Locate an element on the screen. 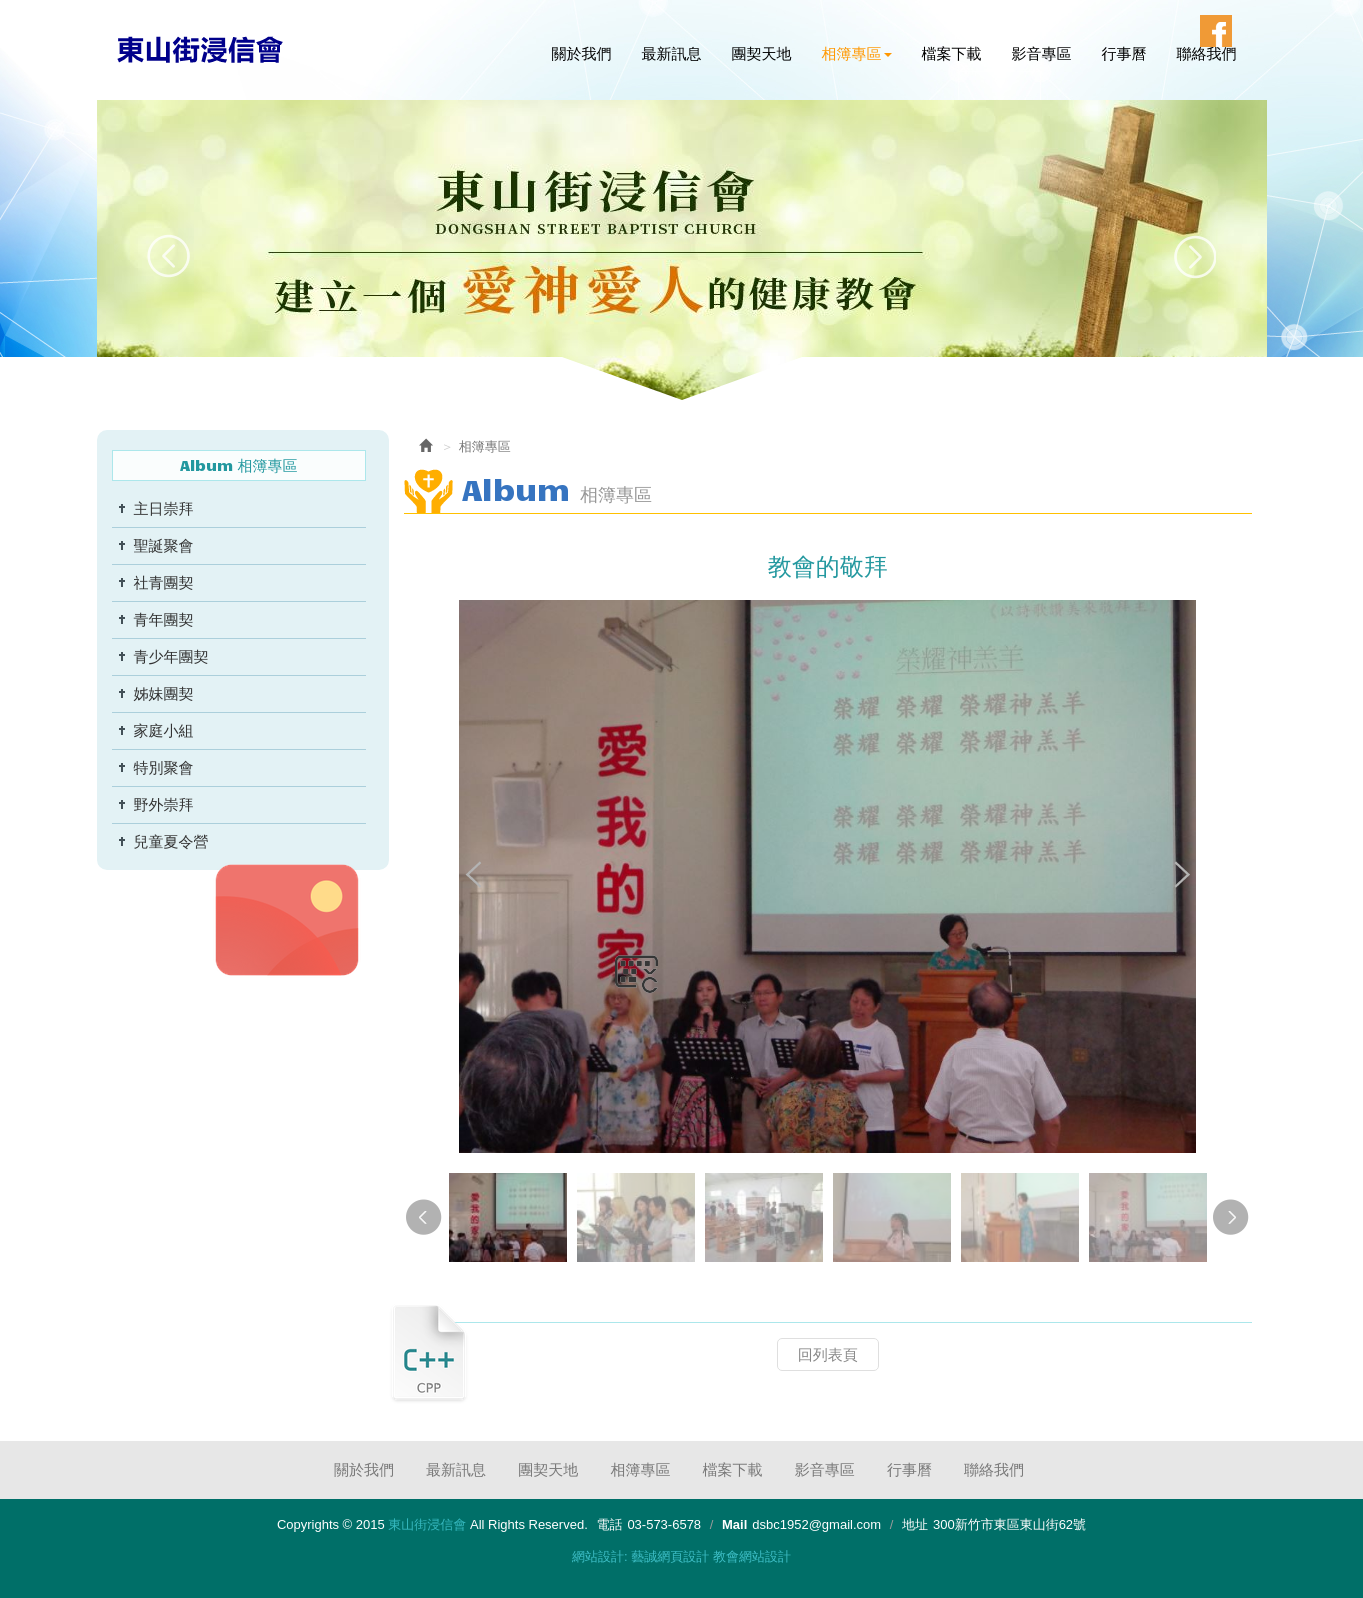 The image size is (1363, 1598). open on-screen keyboard settings is located at coordinates (636, 971).